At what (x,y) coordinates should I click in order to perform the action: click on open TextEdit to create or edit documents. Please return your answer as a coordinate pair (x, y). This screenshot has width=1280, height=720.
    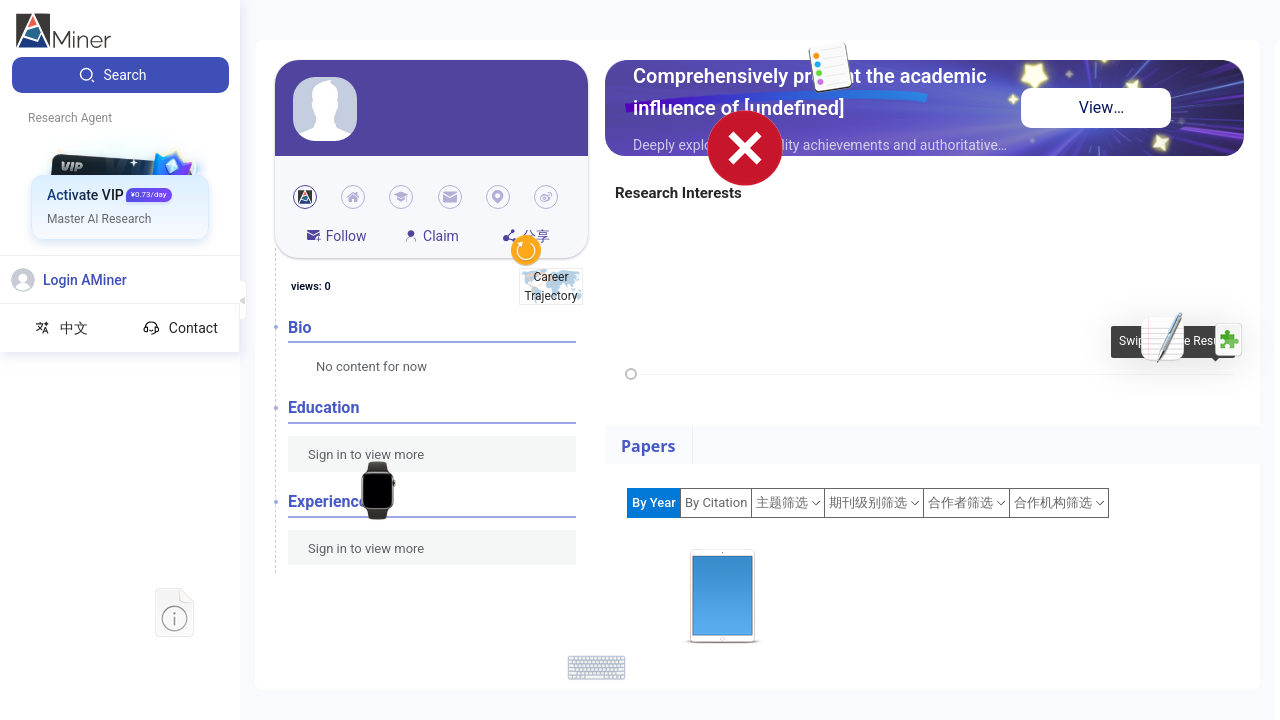
    Looking at the image, I should click on (1162, 338).